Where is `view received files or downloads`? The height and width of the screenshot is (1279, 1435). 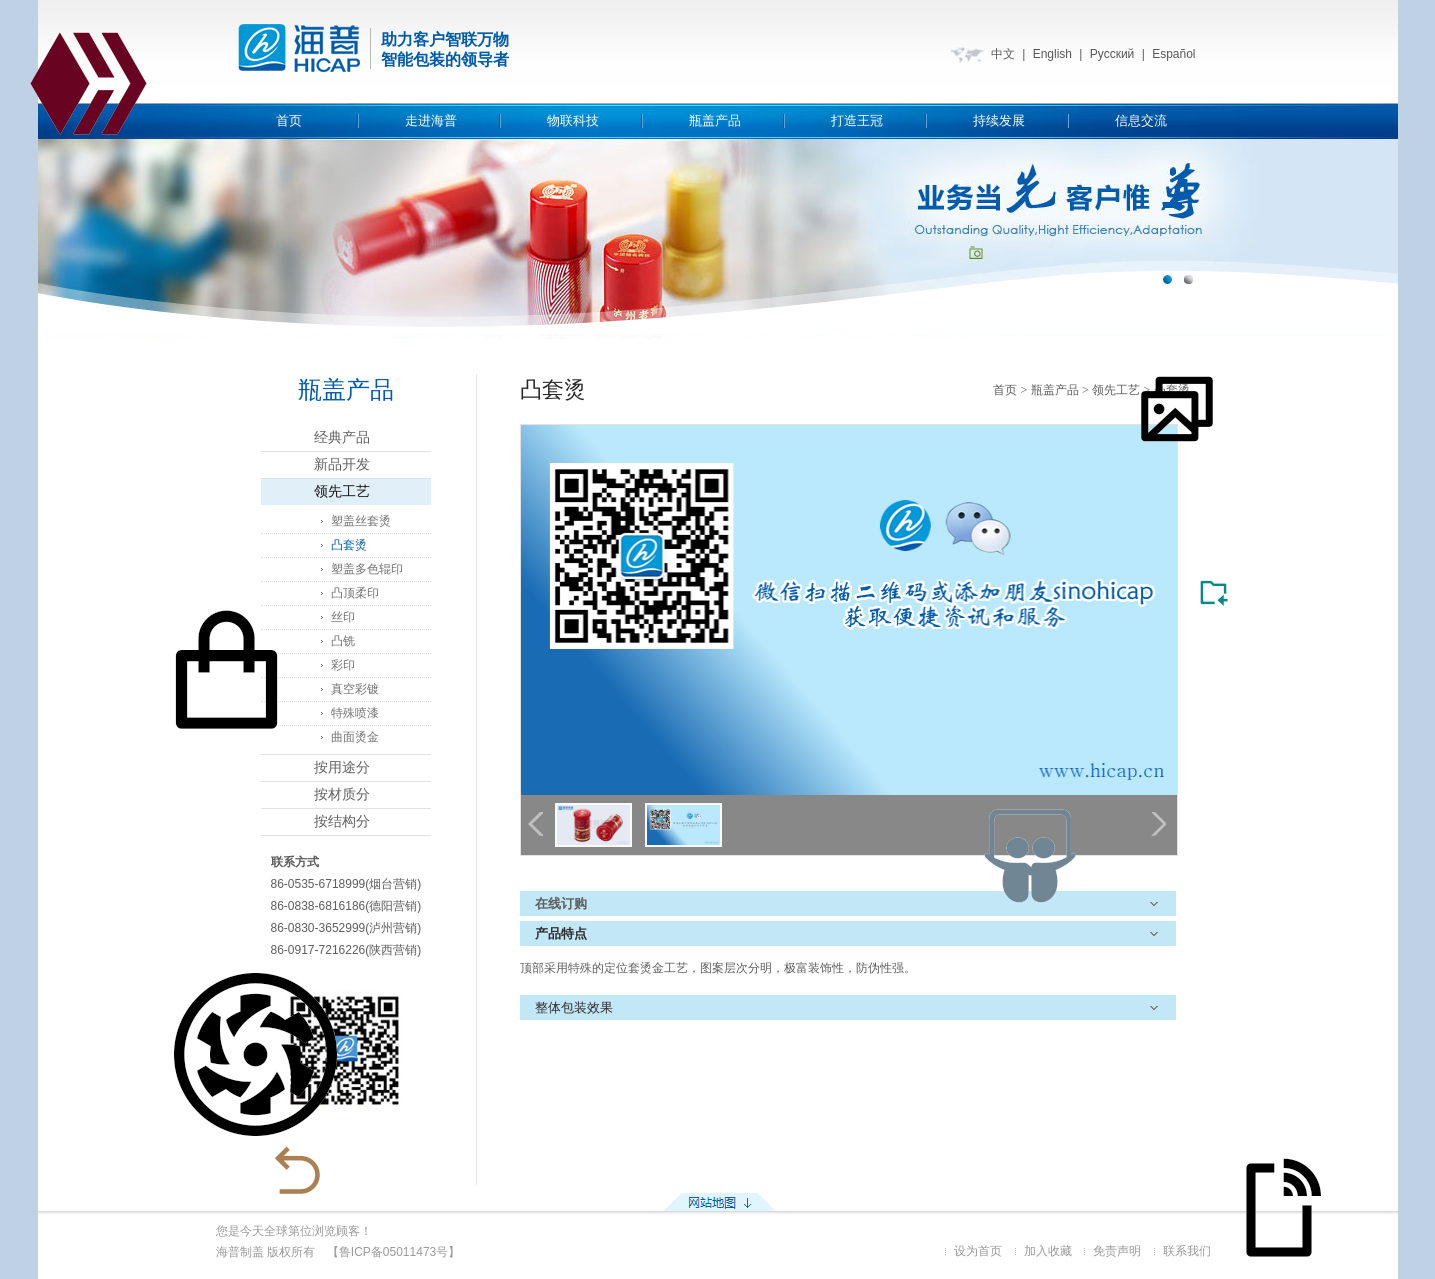 view received files or downloads is located at coordinates (1213, 592).